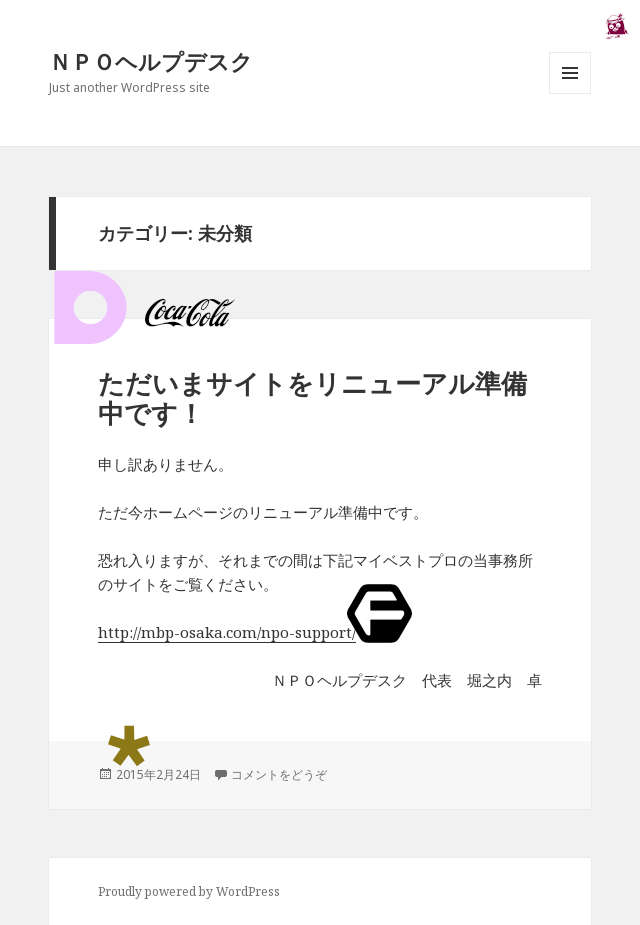 The image size is (640, 925). What do you see at coordinates (379, 613) in the screenshot?
I see `open floorp browser` at bounding box center [379, 613].